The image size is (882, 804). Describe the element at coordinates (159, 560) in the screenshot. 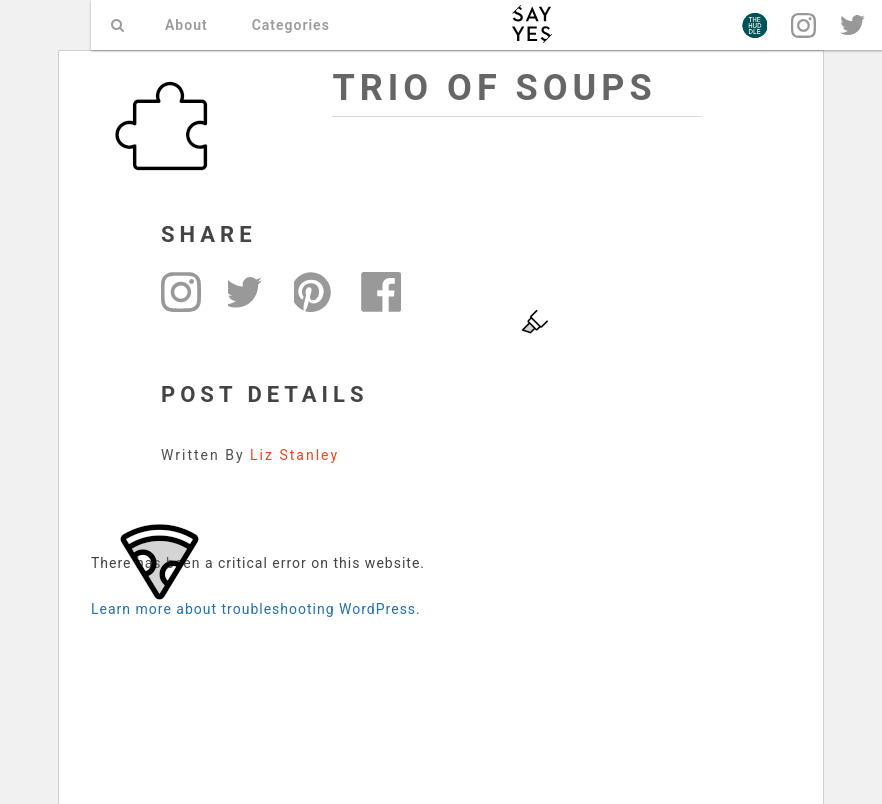

I see `browse food delivery options` at that location.